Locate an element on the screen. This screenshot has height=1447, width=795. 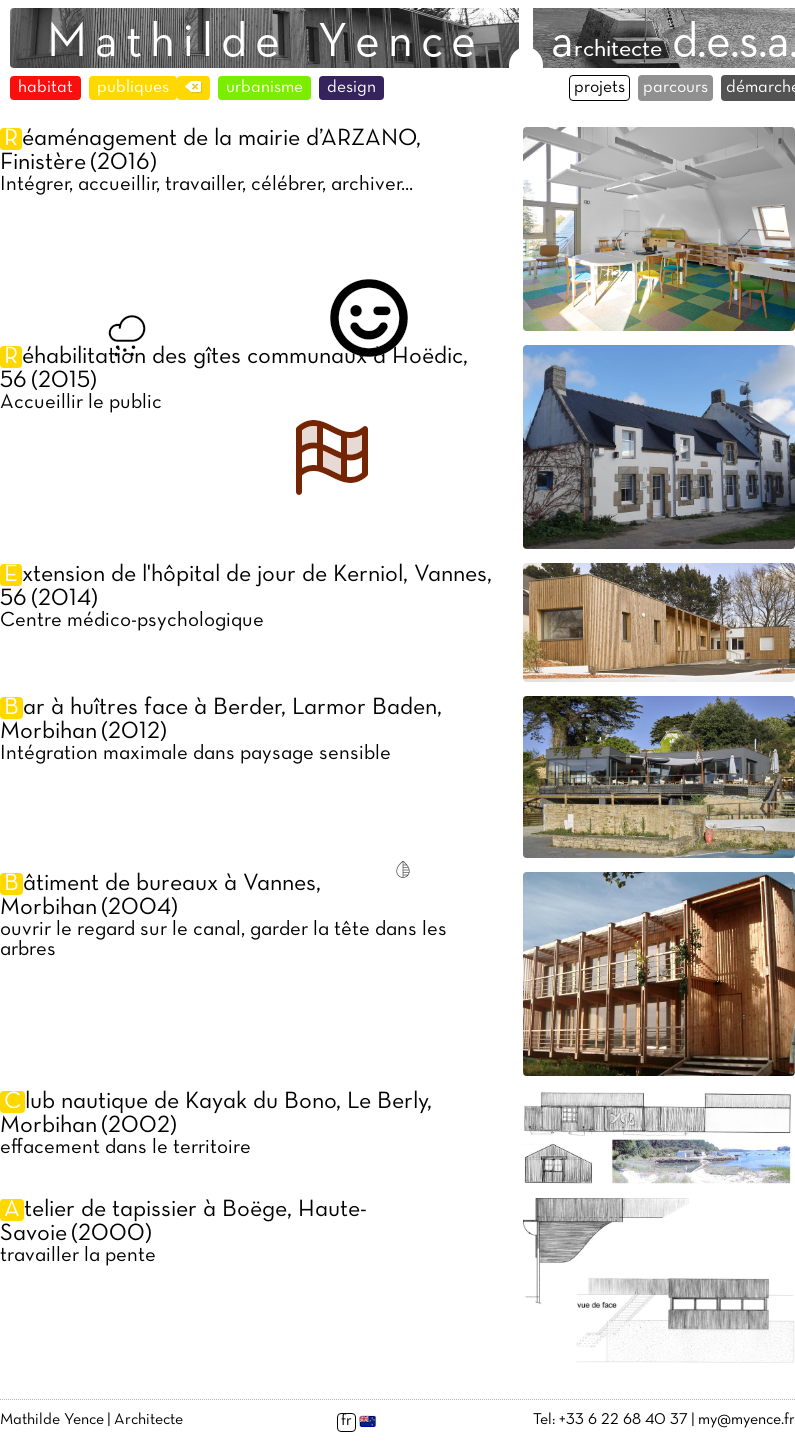
insert a winking emoji into your message is located at coordinates (369, 318).